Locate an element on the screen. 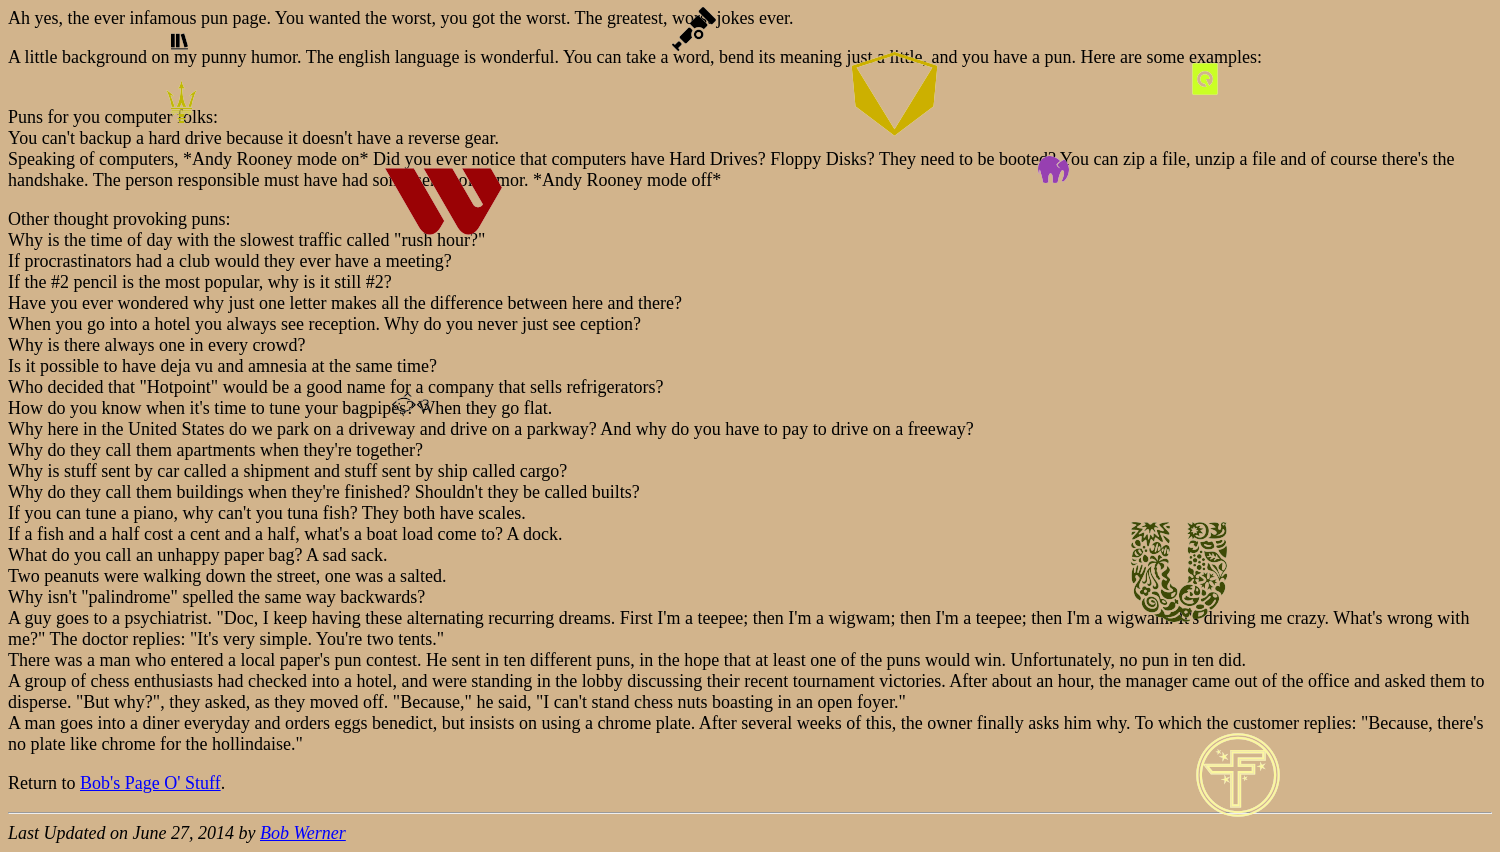 The image size is (1500, 852). open fish shell terminal application is located at coordinates (410, 404).